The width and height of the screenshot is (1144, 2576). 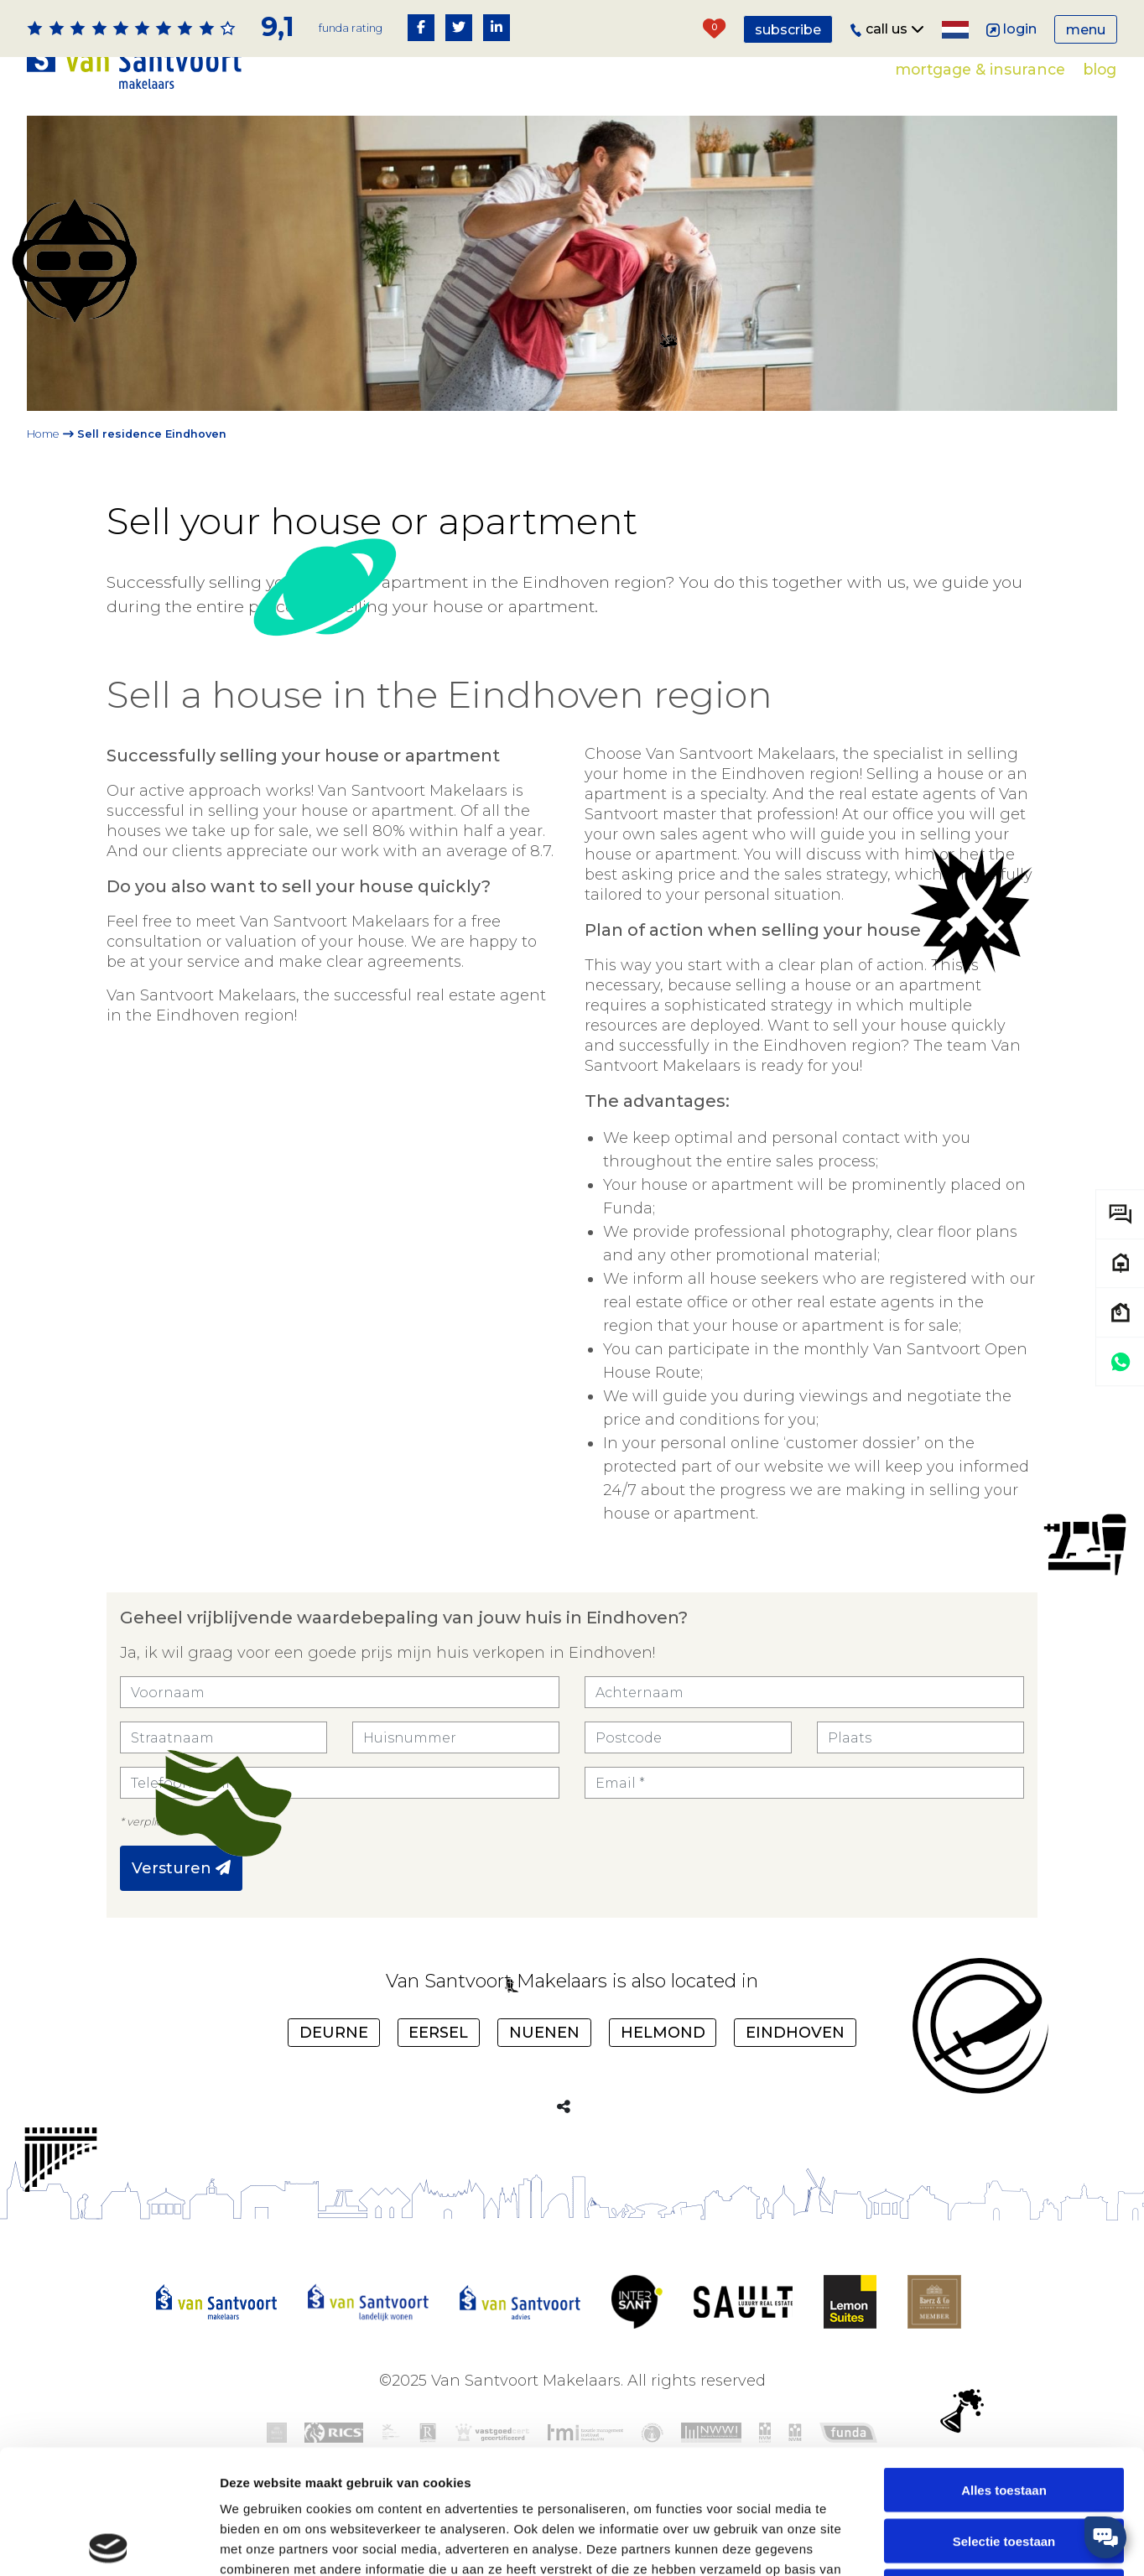 What do you see at coordinates (1085, 1545) in the screenshot?
I see `pneumatic stapler tool in a crafting or building game` at bounding box center [1085, 1545].